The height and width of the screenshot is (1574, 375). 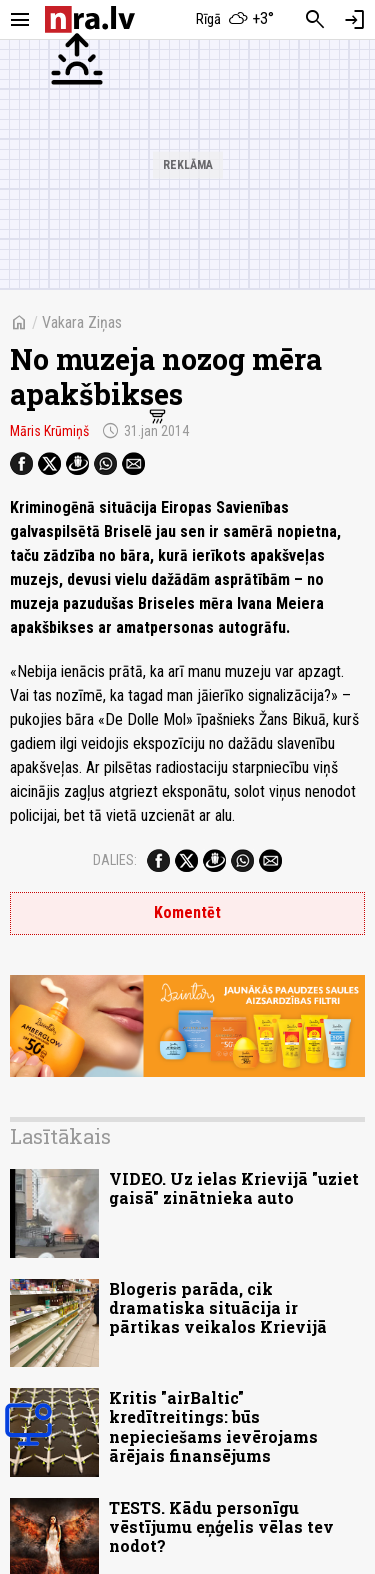 I want to click on smoke detector alert or notification, so click(x=157, y=416).